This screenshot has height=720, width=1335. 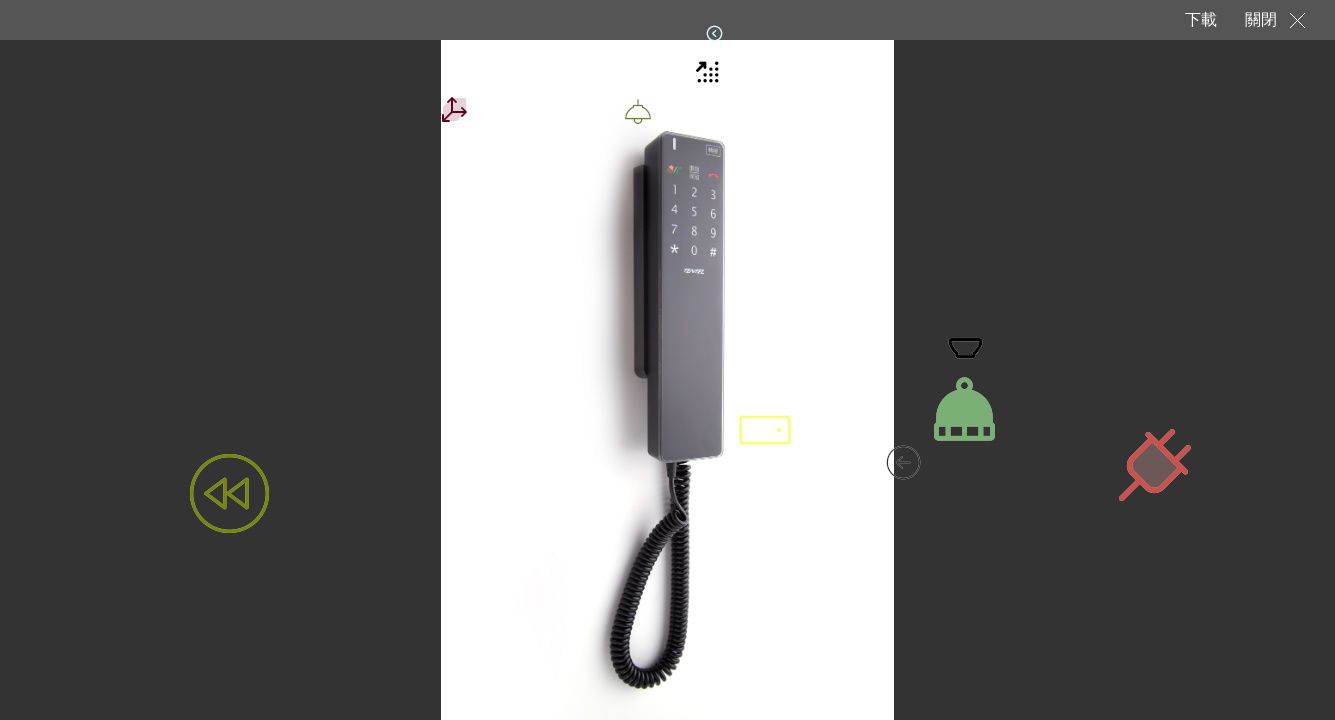 What do you see at coordinates (453, 111) in the screenshot?
I see `access 3D vector or coordinate tools` at bounding box center [453, 111].